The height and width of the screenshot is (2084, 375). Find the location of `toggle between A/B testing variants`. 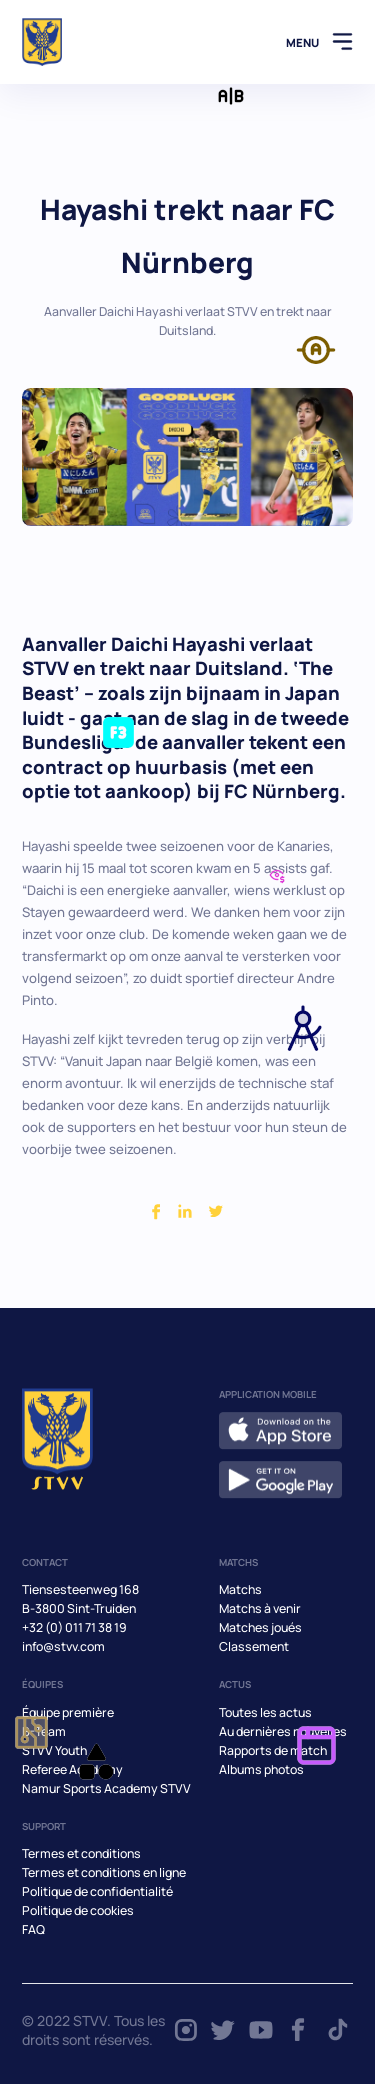

toggle between A/B testing variants is located at coordinates (231, 96).